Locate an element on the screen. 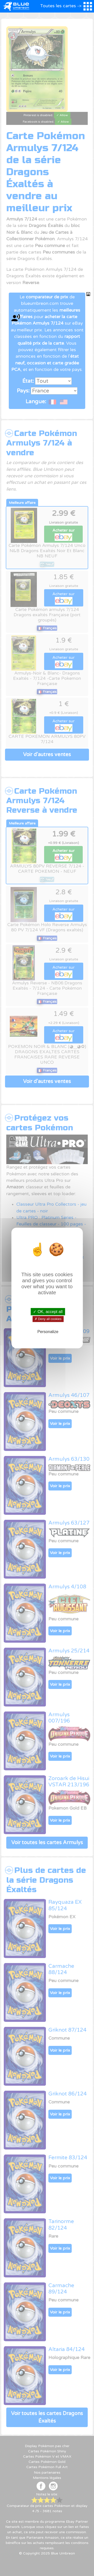 Image resolution: width=94 pixels, height=2576 pixels. access fireplace or heating controls is located at coordinates (88, 294).